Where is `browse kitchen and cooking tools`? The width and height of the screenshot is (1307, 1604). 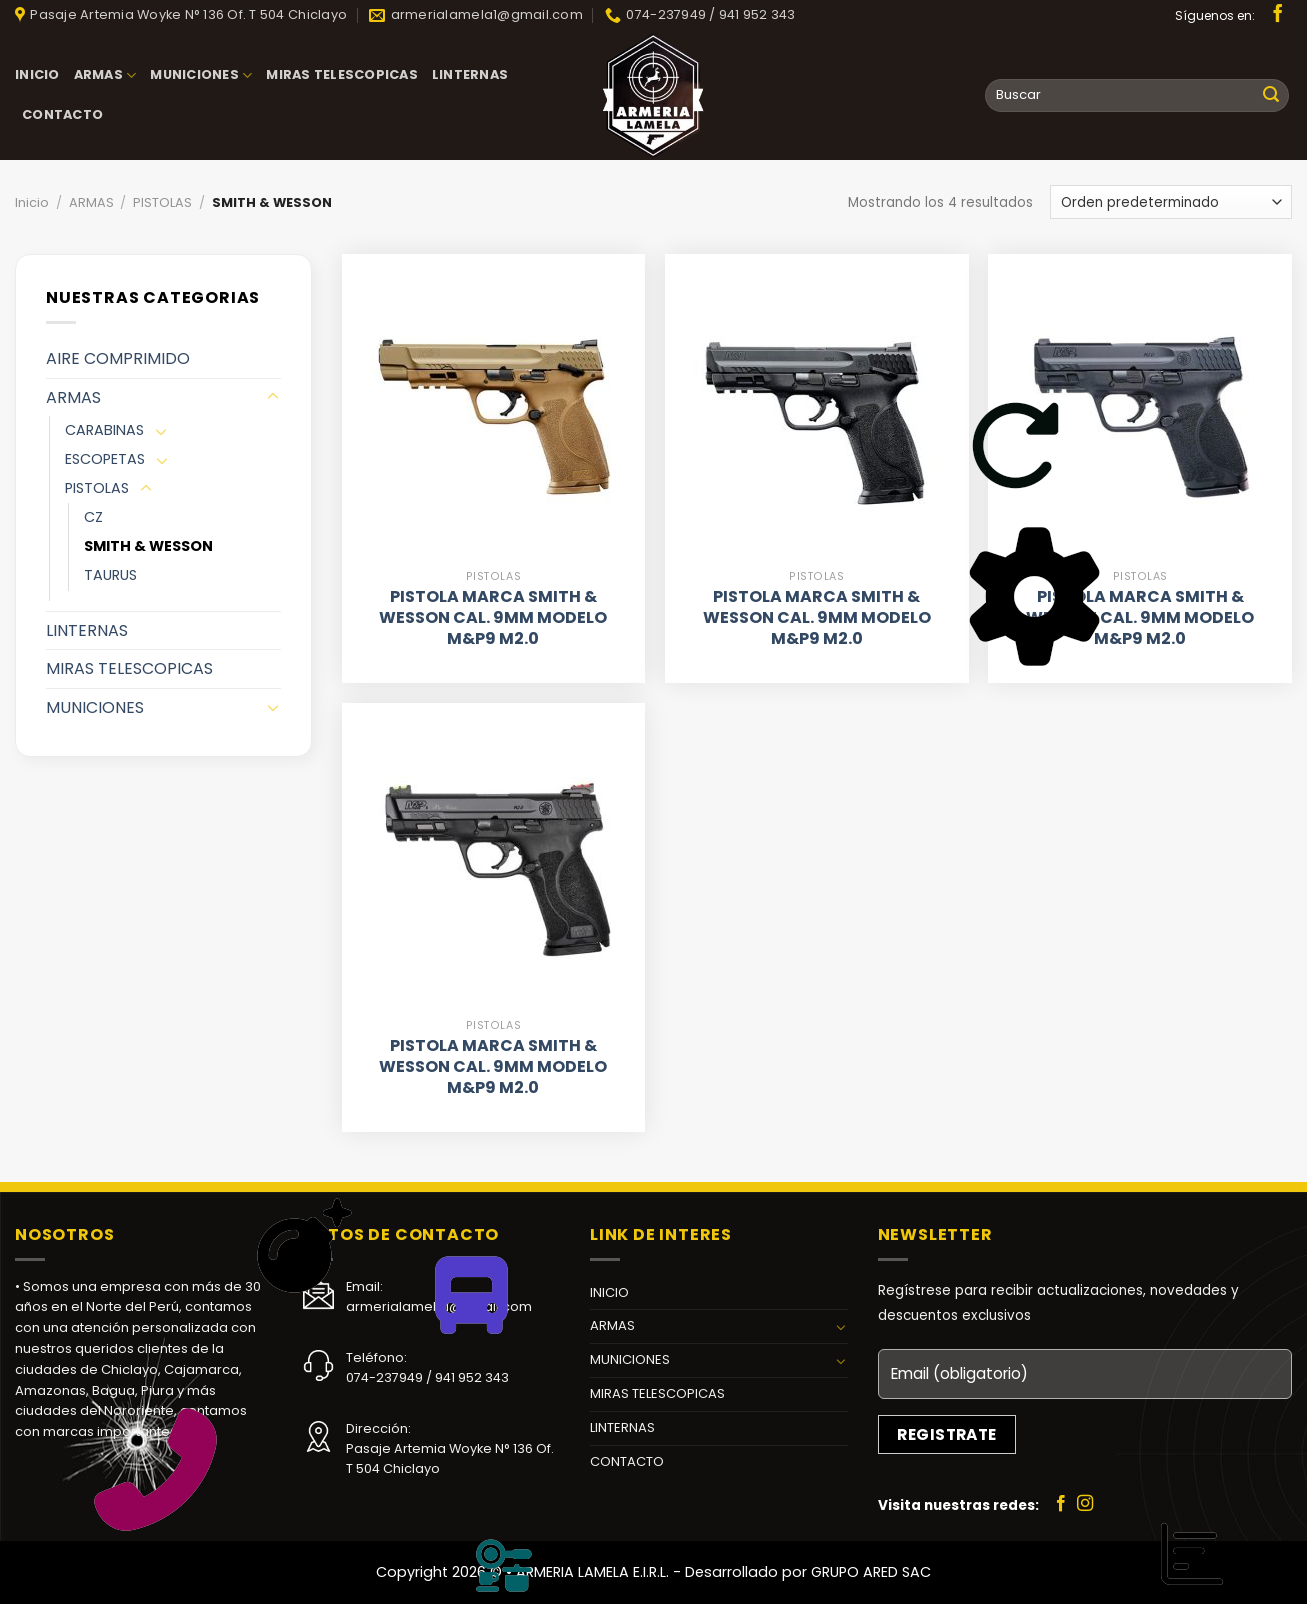 browse kitchen and cooking tools is located at coordinates (505, 1565).